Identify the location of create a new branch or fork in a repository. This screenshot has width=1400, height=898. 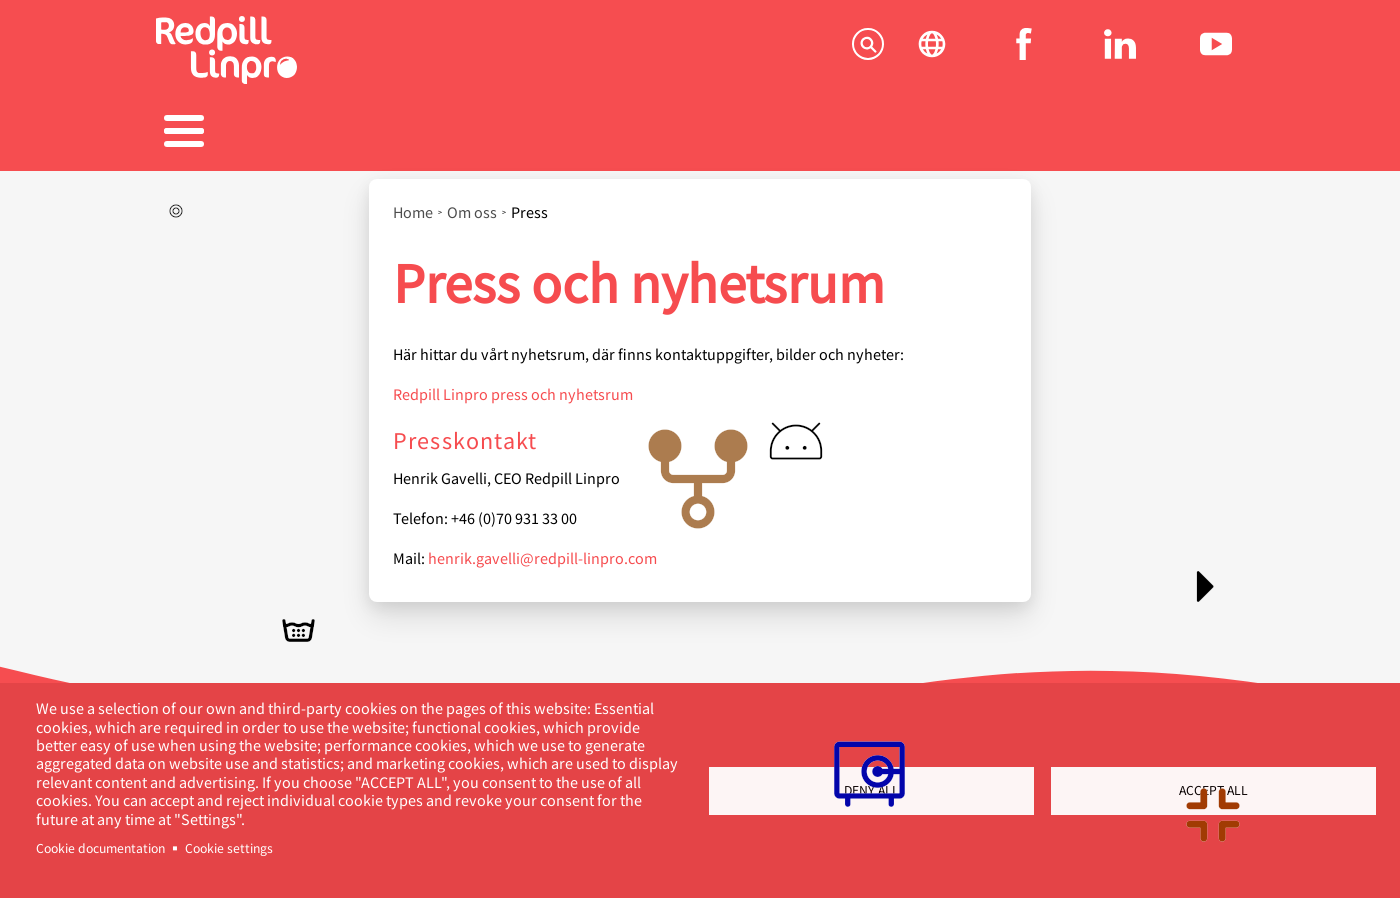
(698, 479).